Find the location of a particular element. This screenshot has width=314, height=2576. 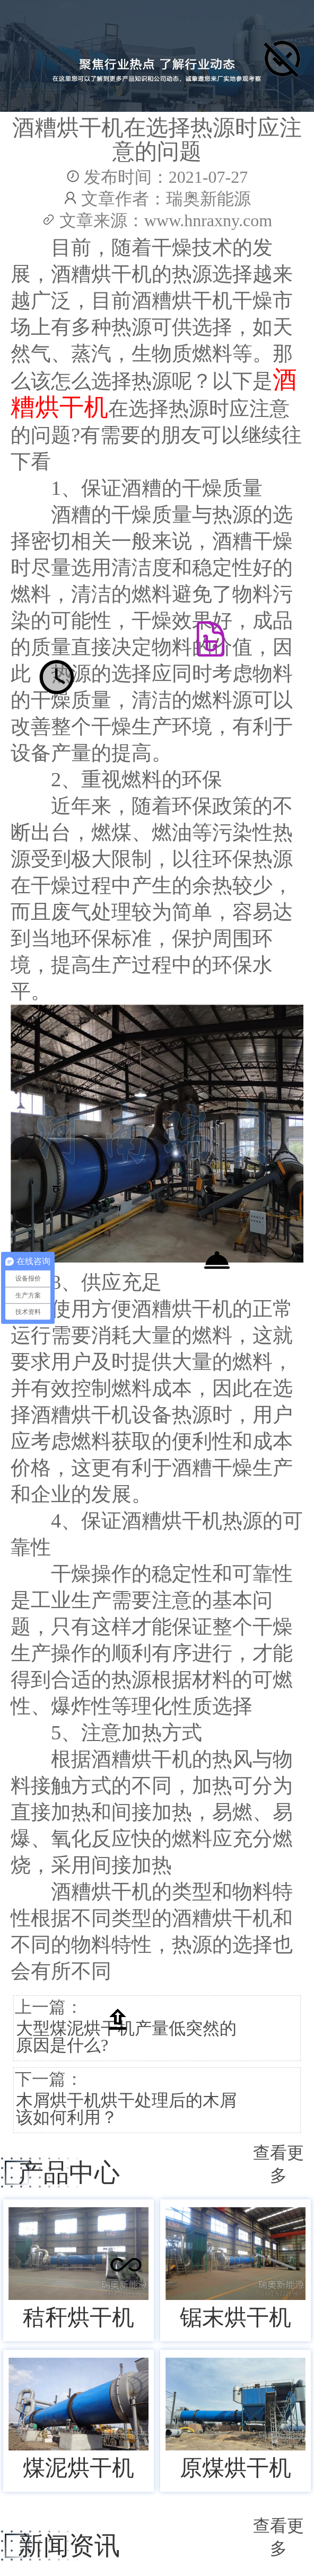

request room service or hotel amenities is located at coordinates (217, 1260).